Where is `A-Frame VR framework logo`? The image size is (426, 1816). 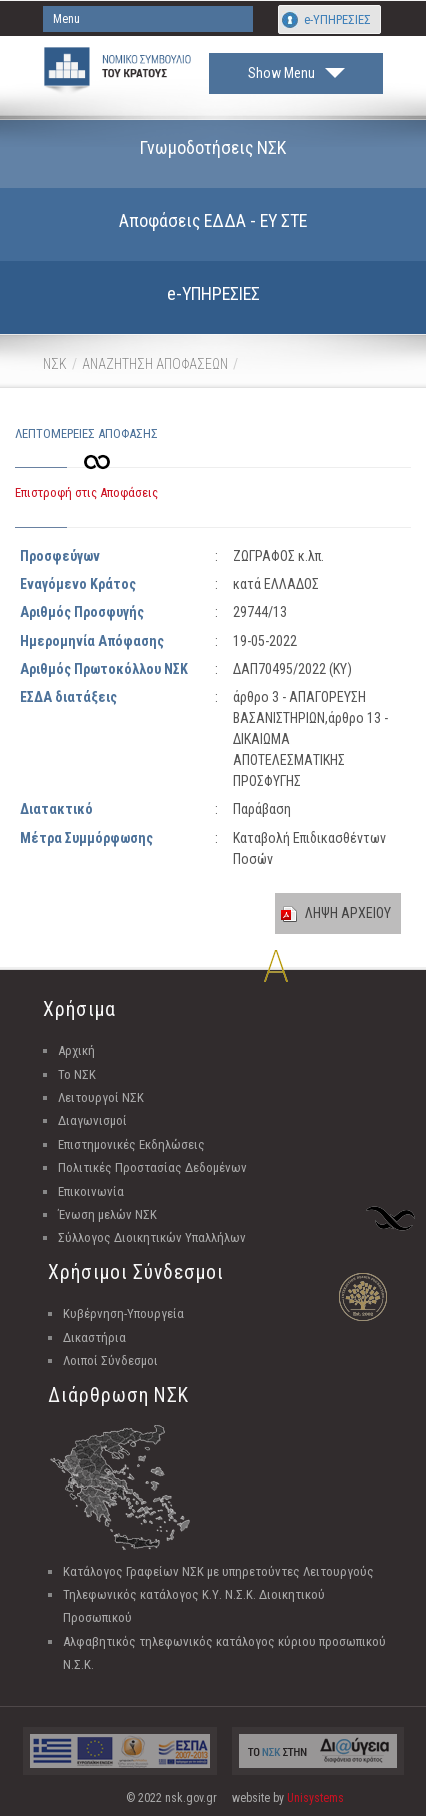
A-Frame VR framework logo is located at coordinates (276, 966).